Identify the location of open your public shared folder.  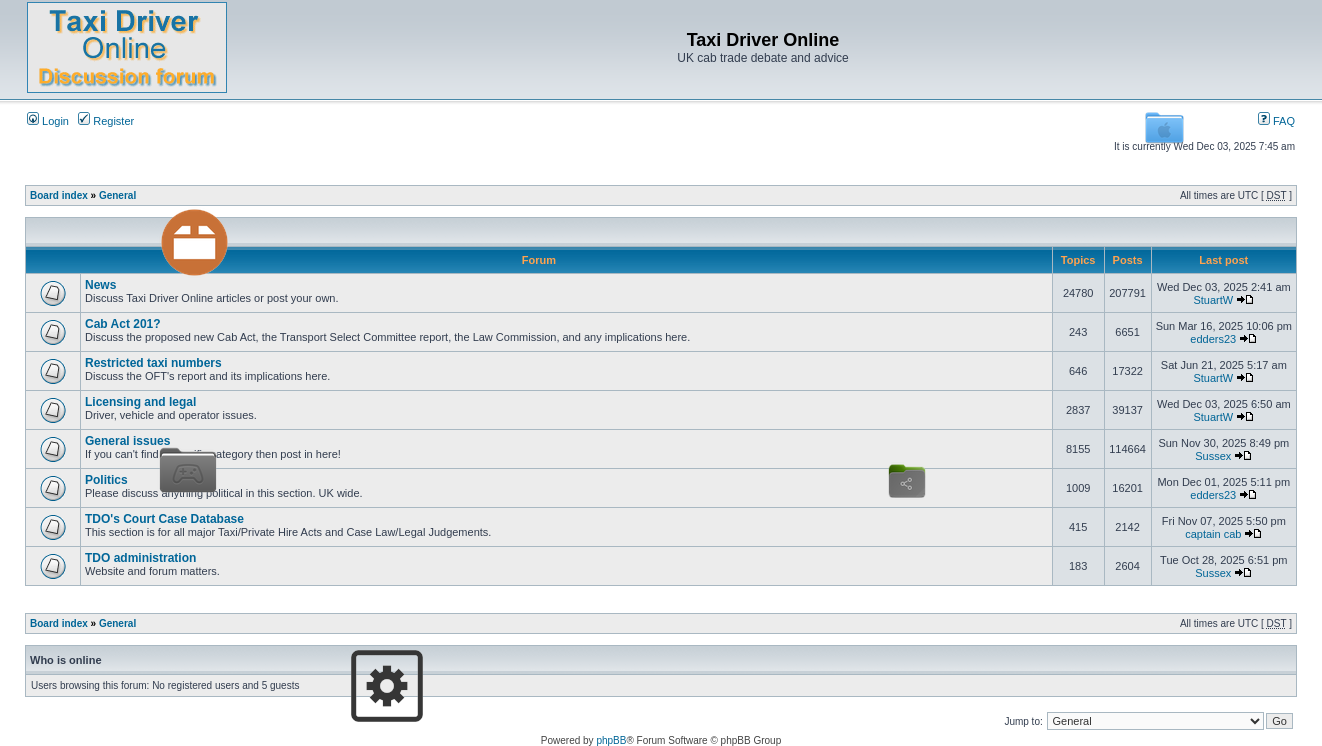
(907, 481).